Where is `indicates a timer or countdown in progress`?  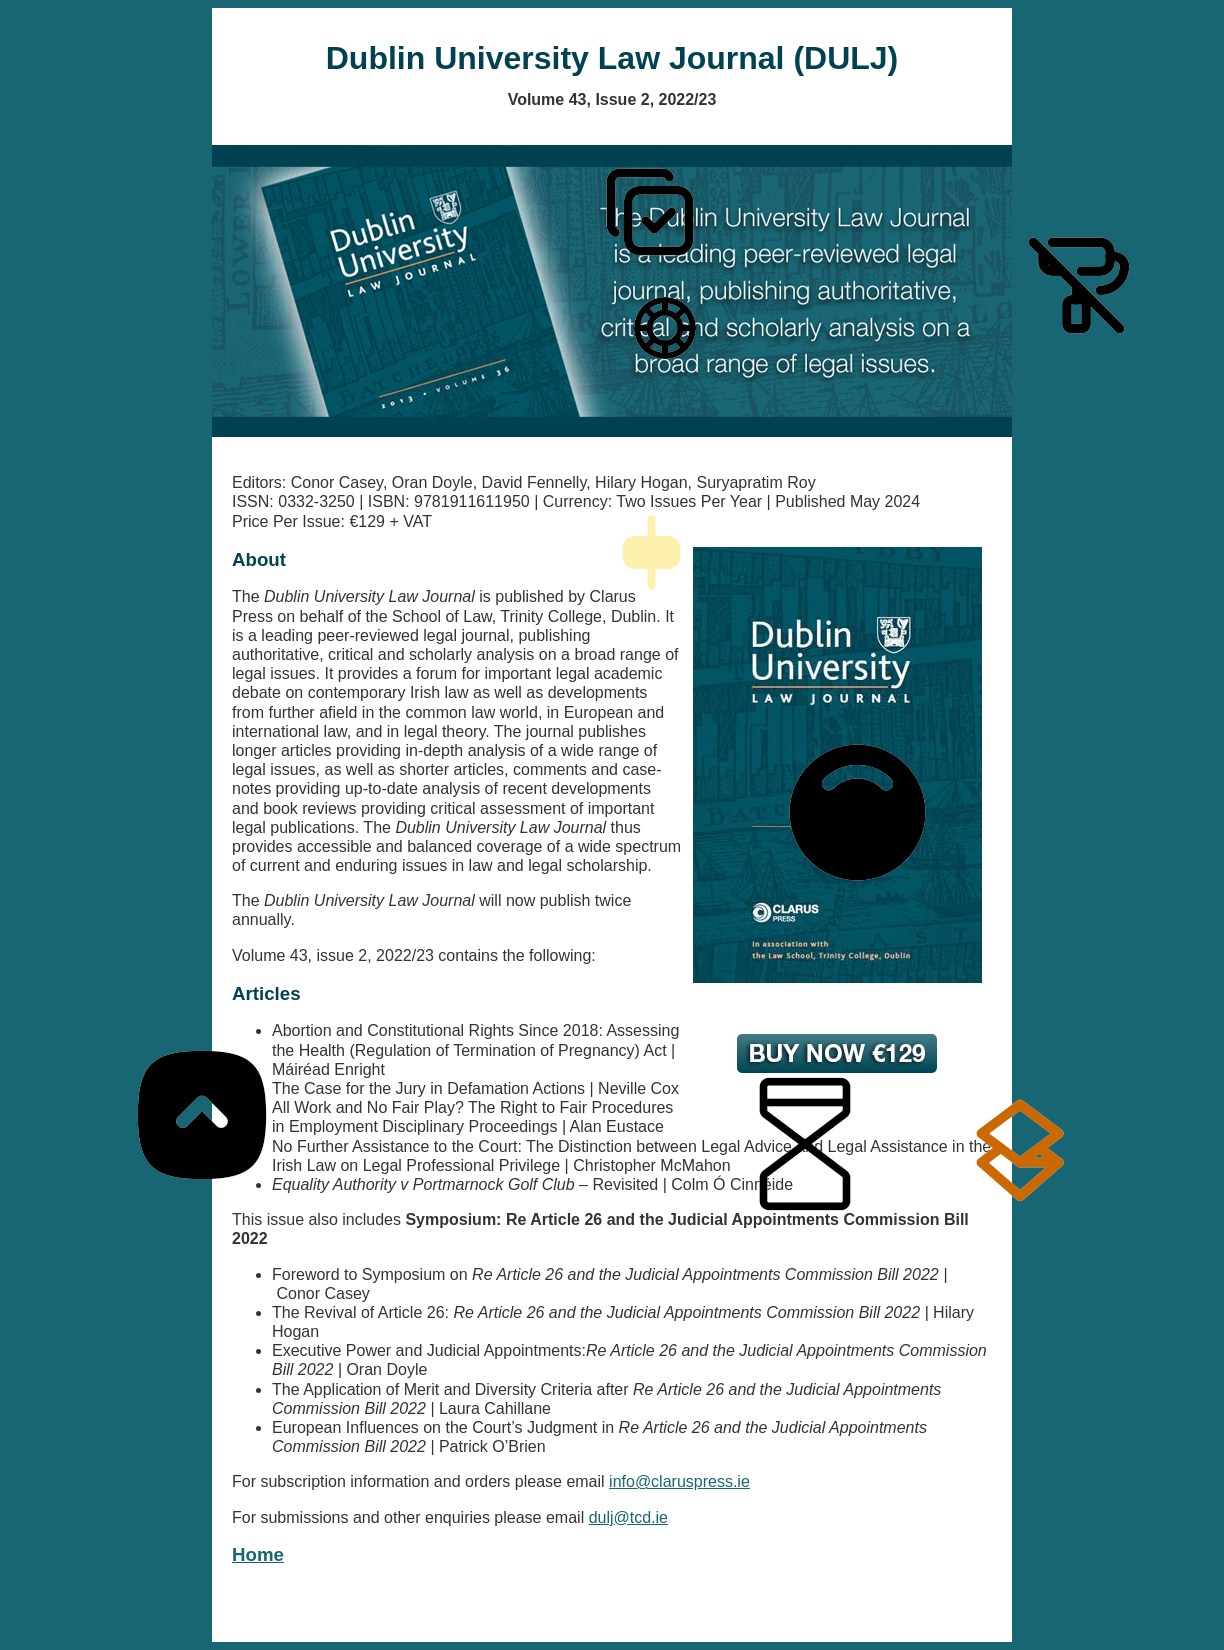 indicates a timer or countdown in progress is located at coordinates (805, 1144).